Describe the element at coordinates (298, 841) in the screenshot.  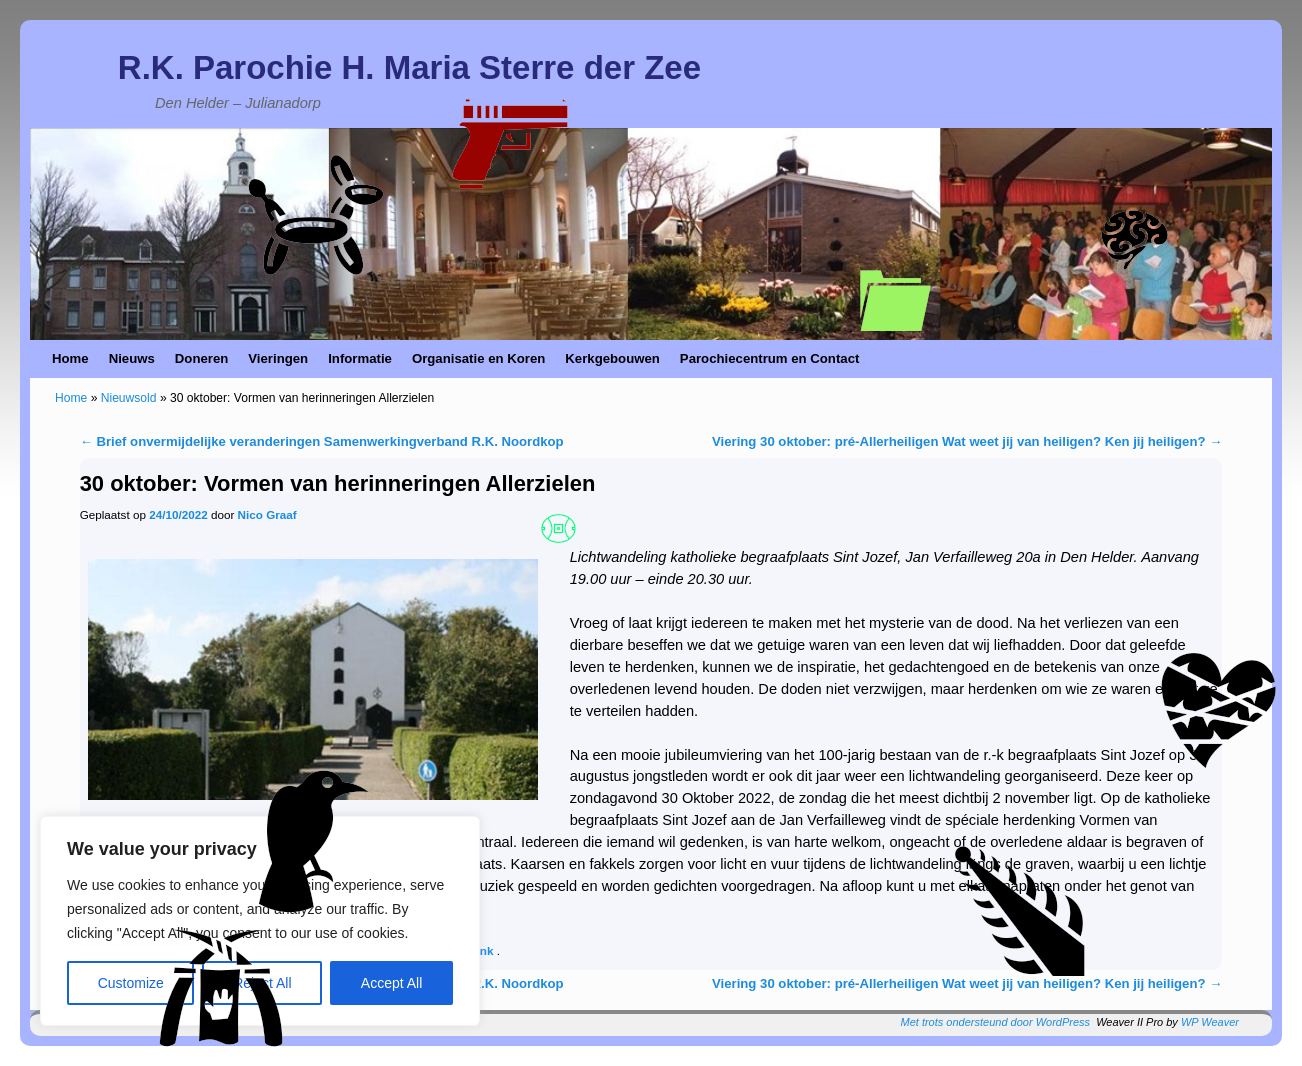
I see `raven or crow icon for a messaging or mail feature` at that location.